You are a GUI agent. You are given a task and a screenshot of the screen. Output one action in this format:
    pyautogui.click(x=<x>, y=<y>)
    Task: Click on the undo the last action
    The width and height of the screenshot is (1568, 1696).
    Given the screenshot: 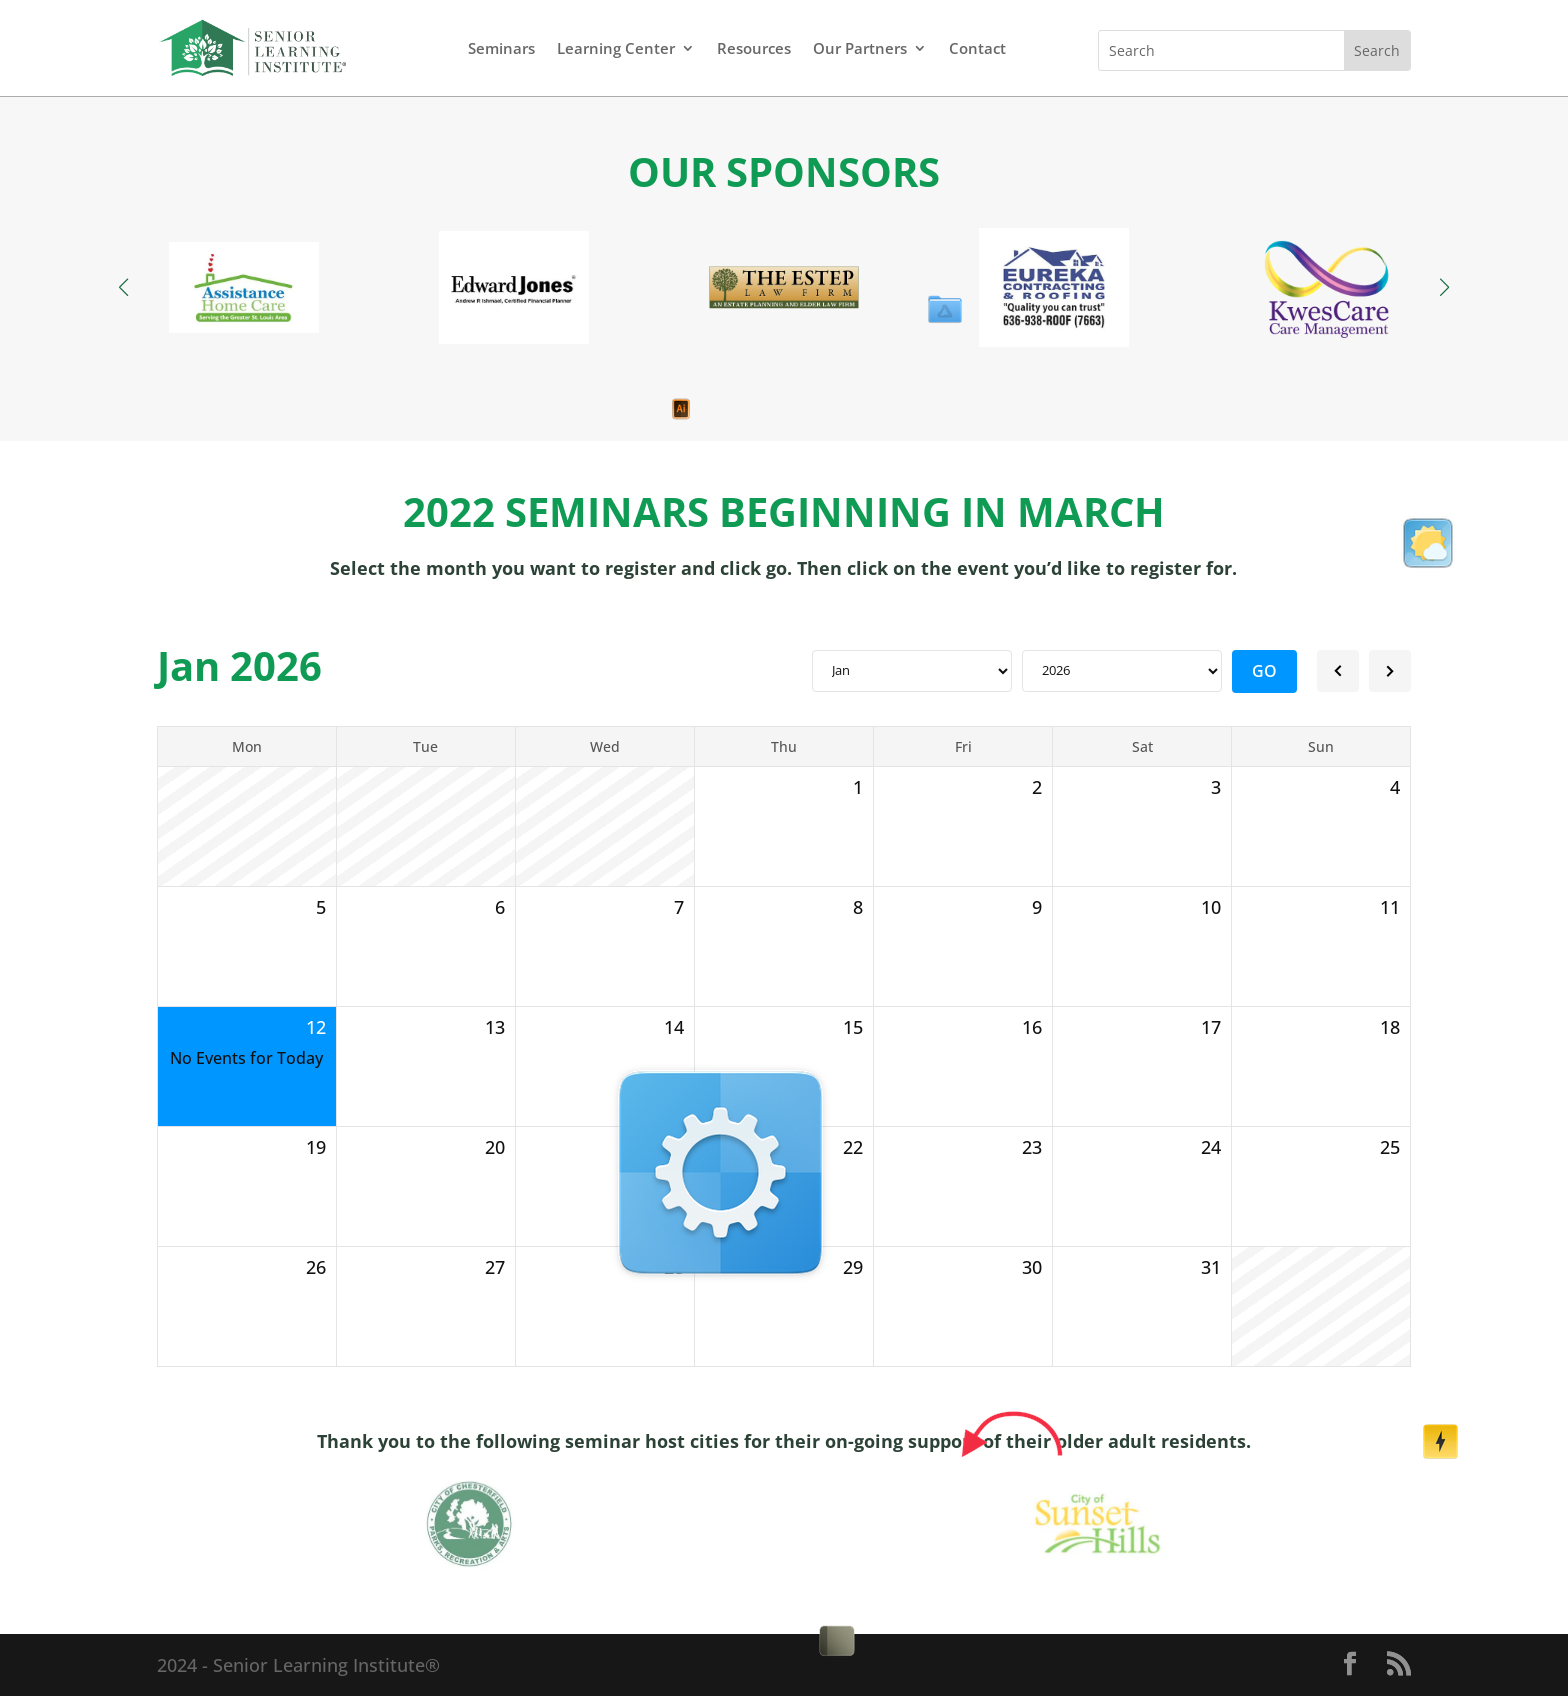 What is the action you would take?
    pyautogui.click(x=1011, y=1433)
    